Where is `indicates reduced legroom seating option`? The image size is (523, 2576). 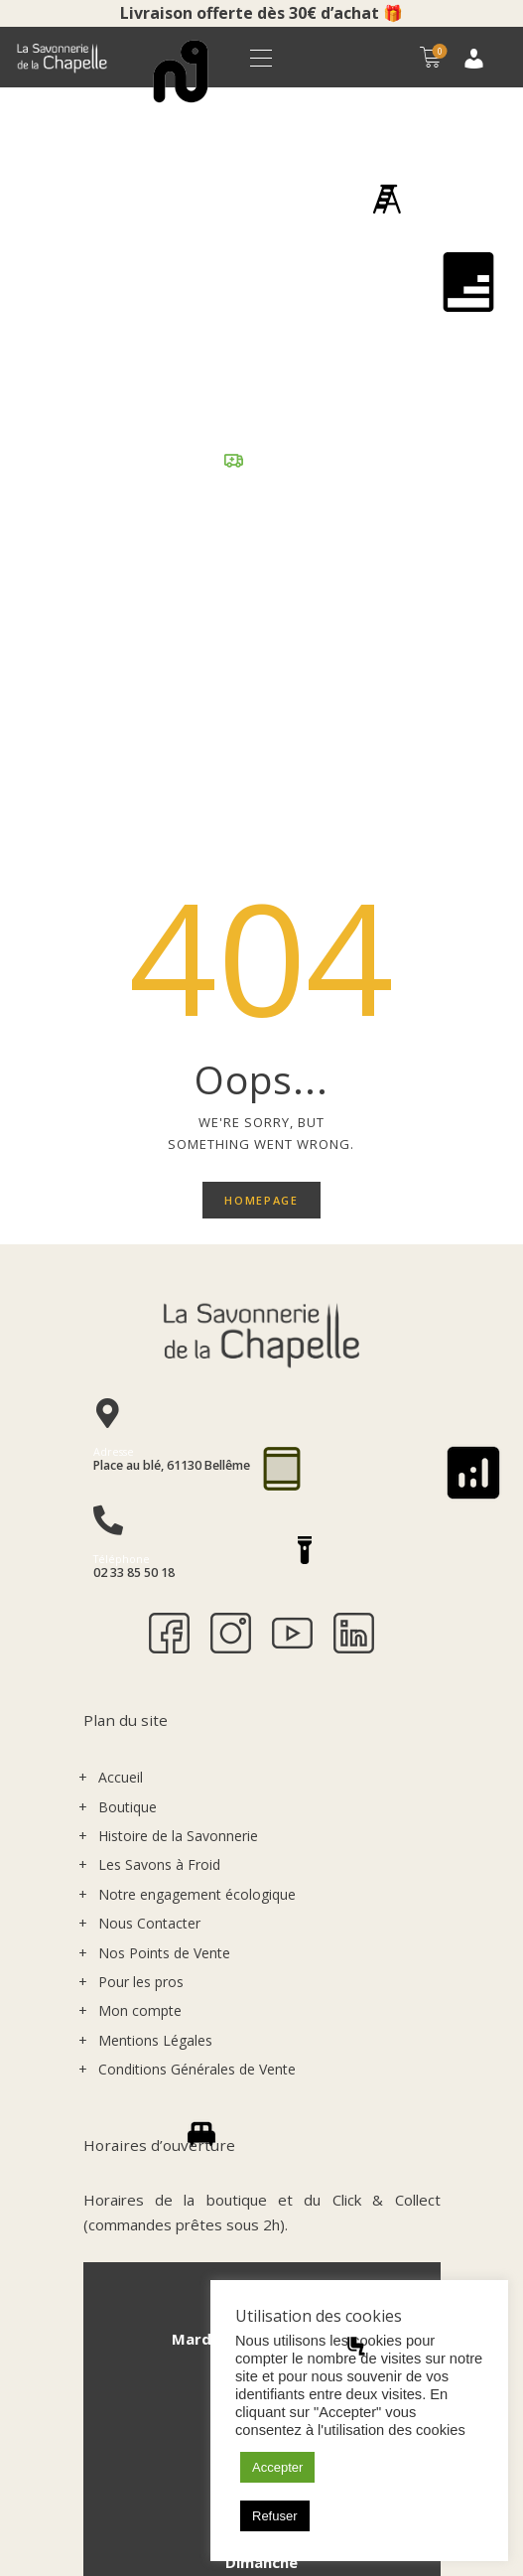 indicates reduced legroom seating option is located at coordinates (356, 2346).